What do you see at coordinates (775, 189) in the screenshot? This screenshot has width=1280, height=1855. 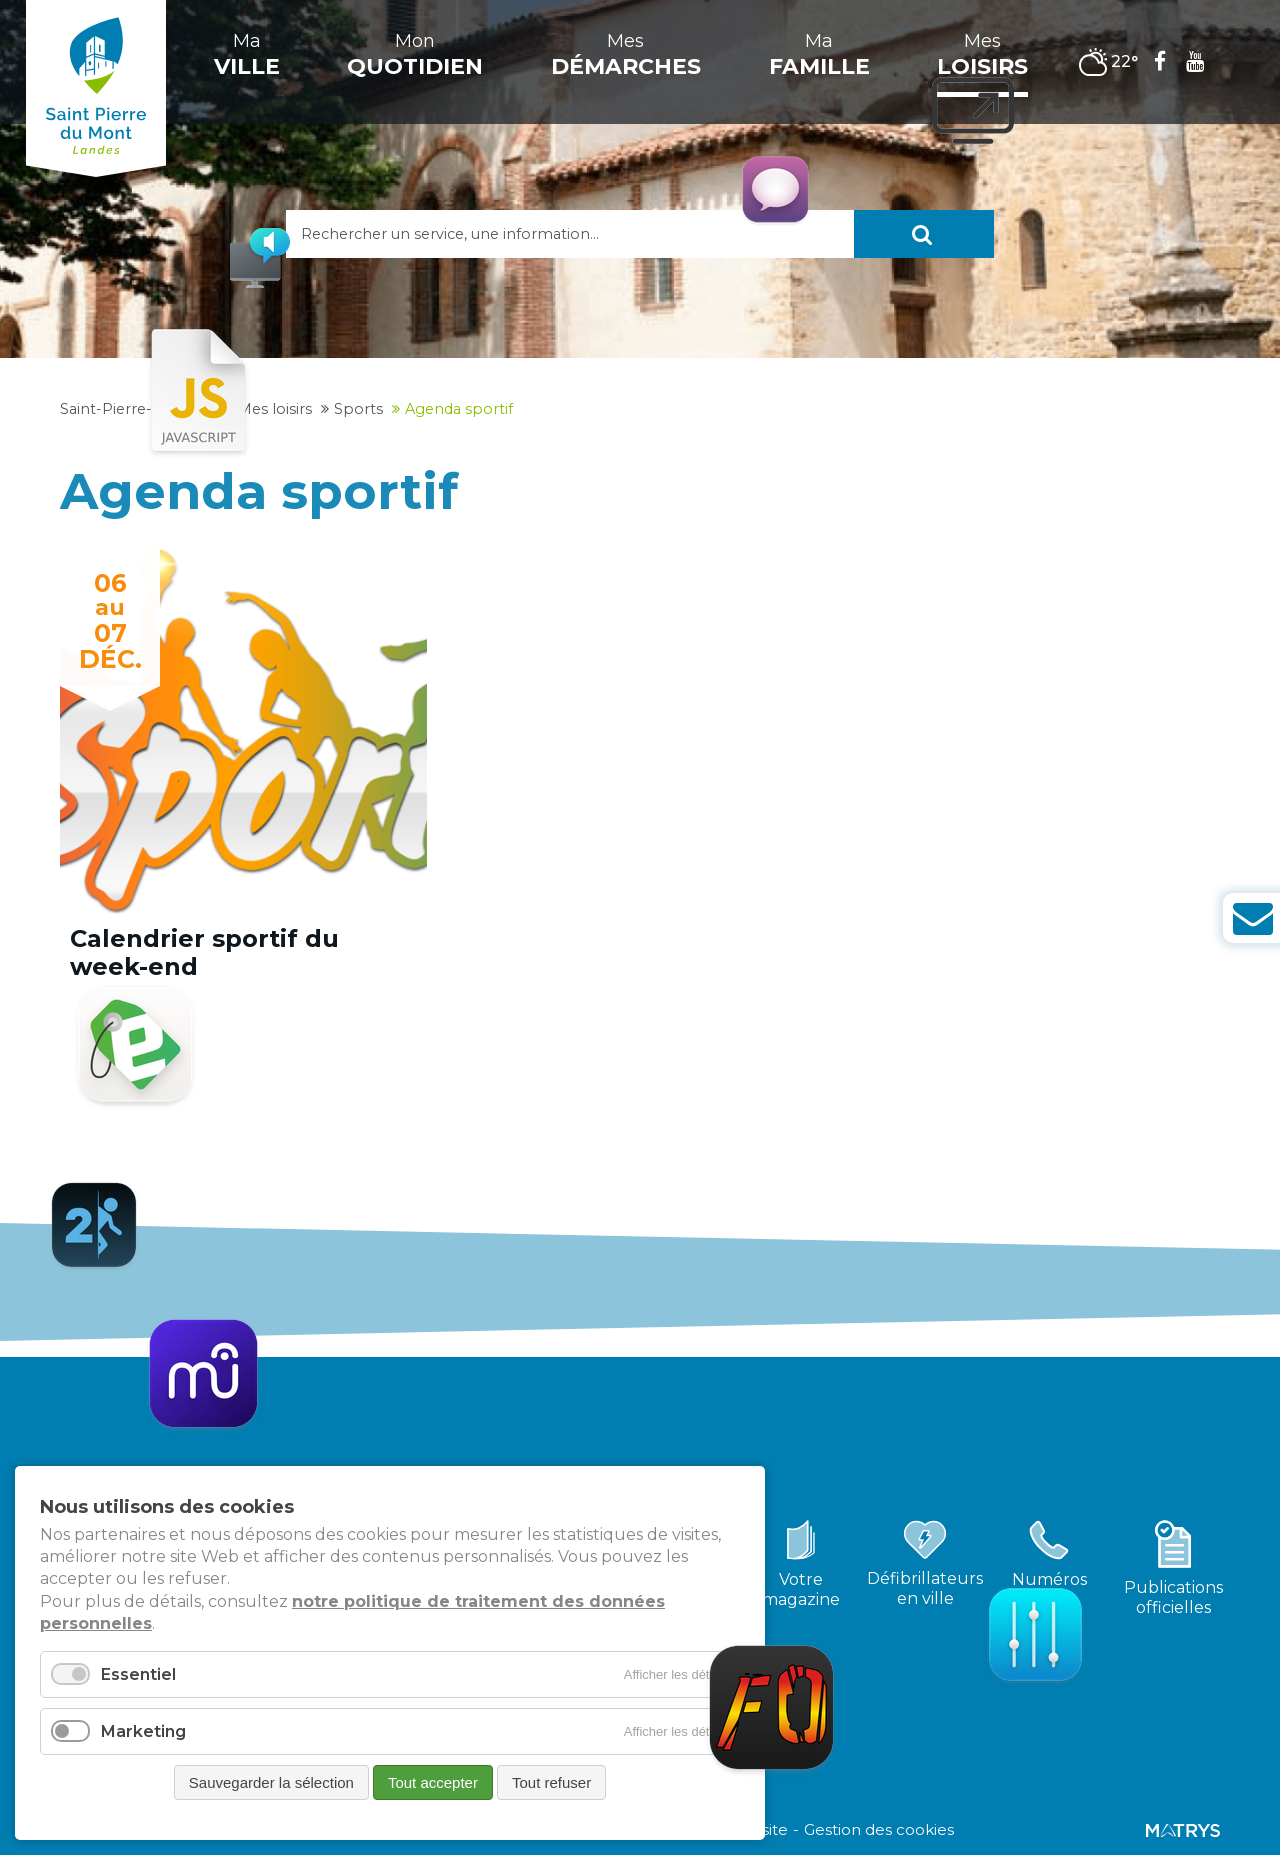 I see `open pidgin instant messaging app` at bounding box center [775, 189].